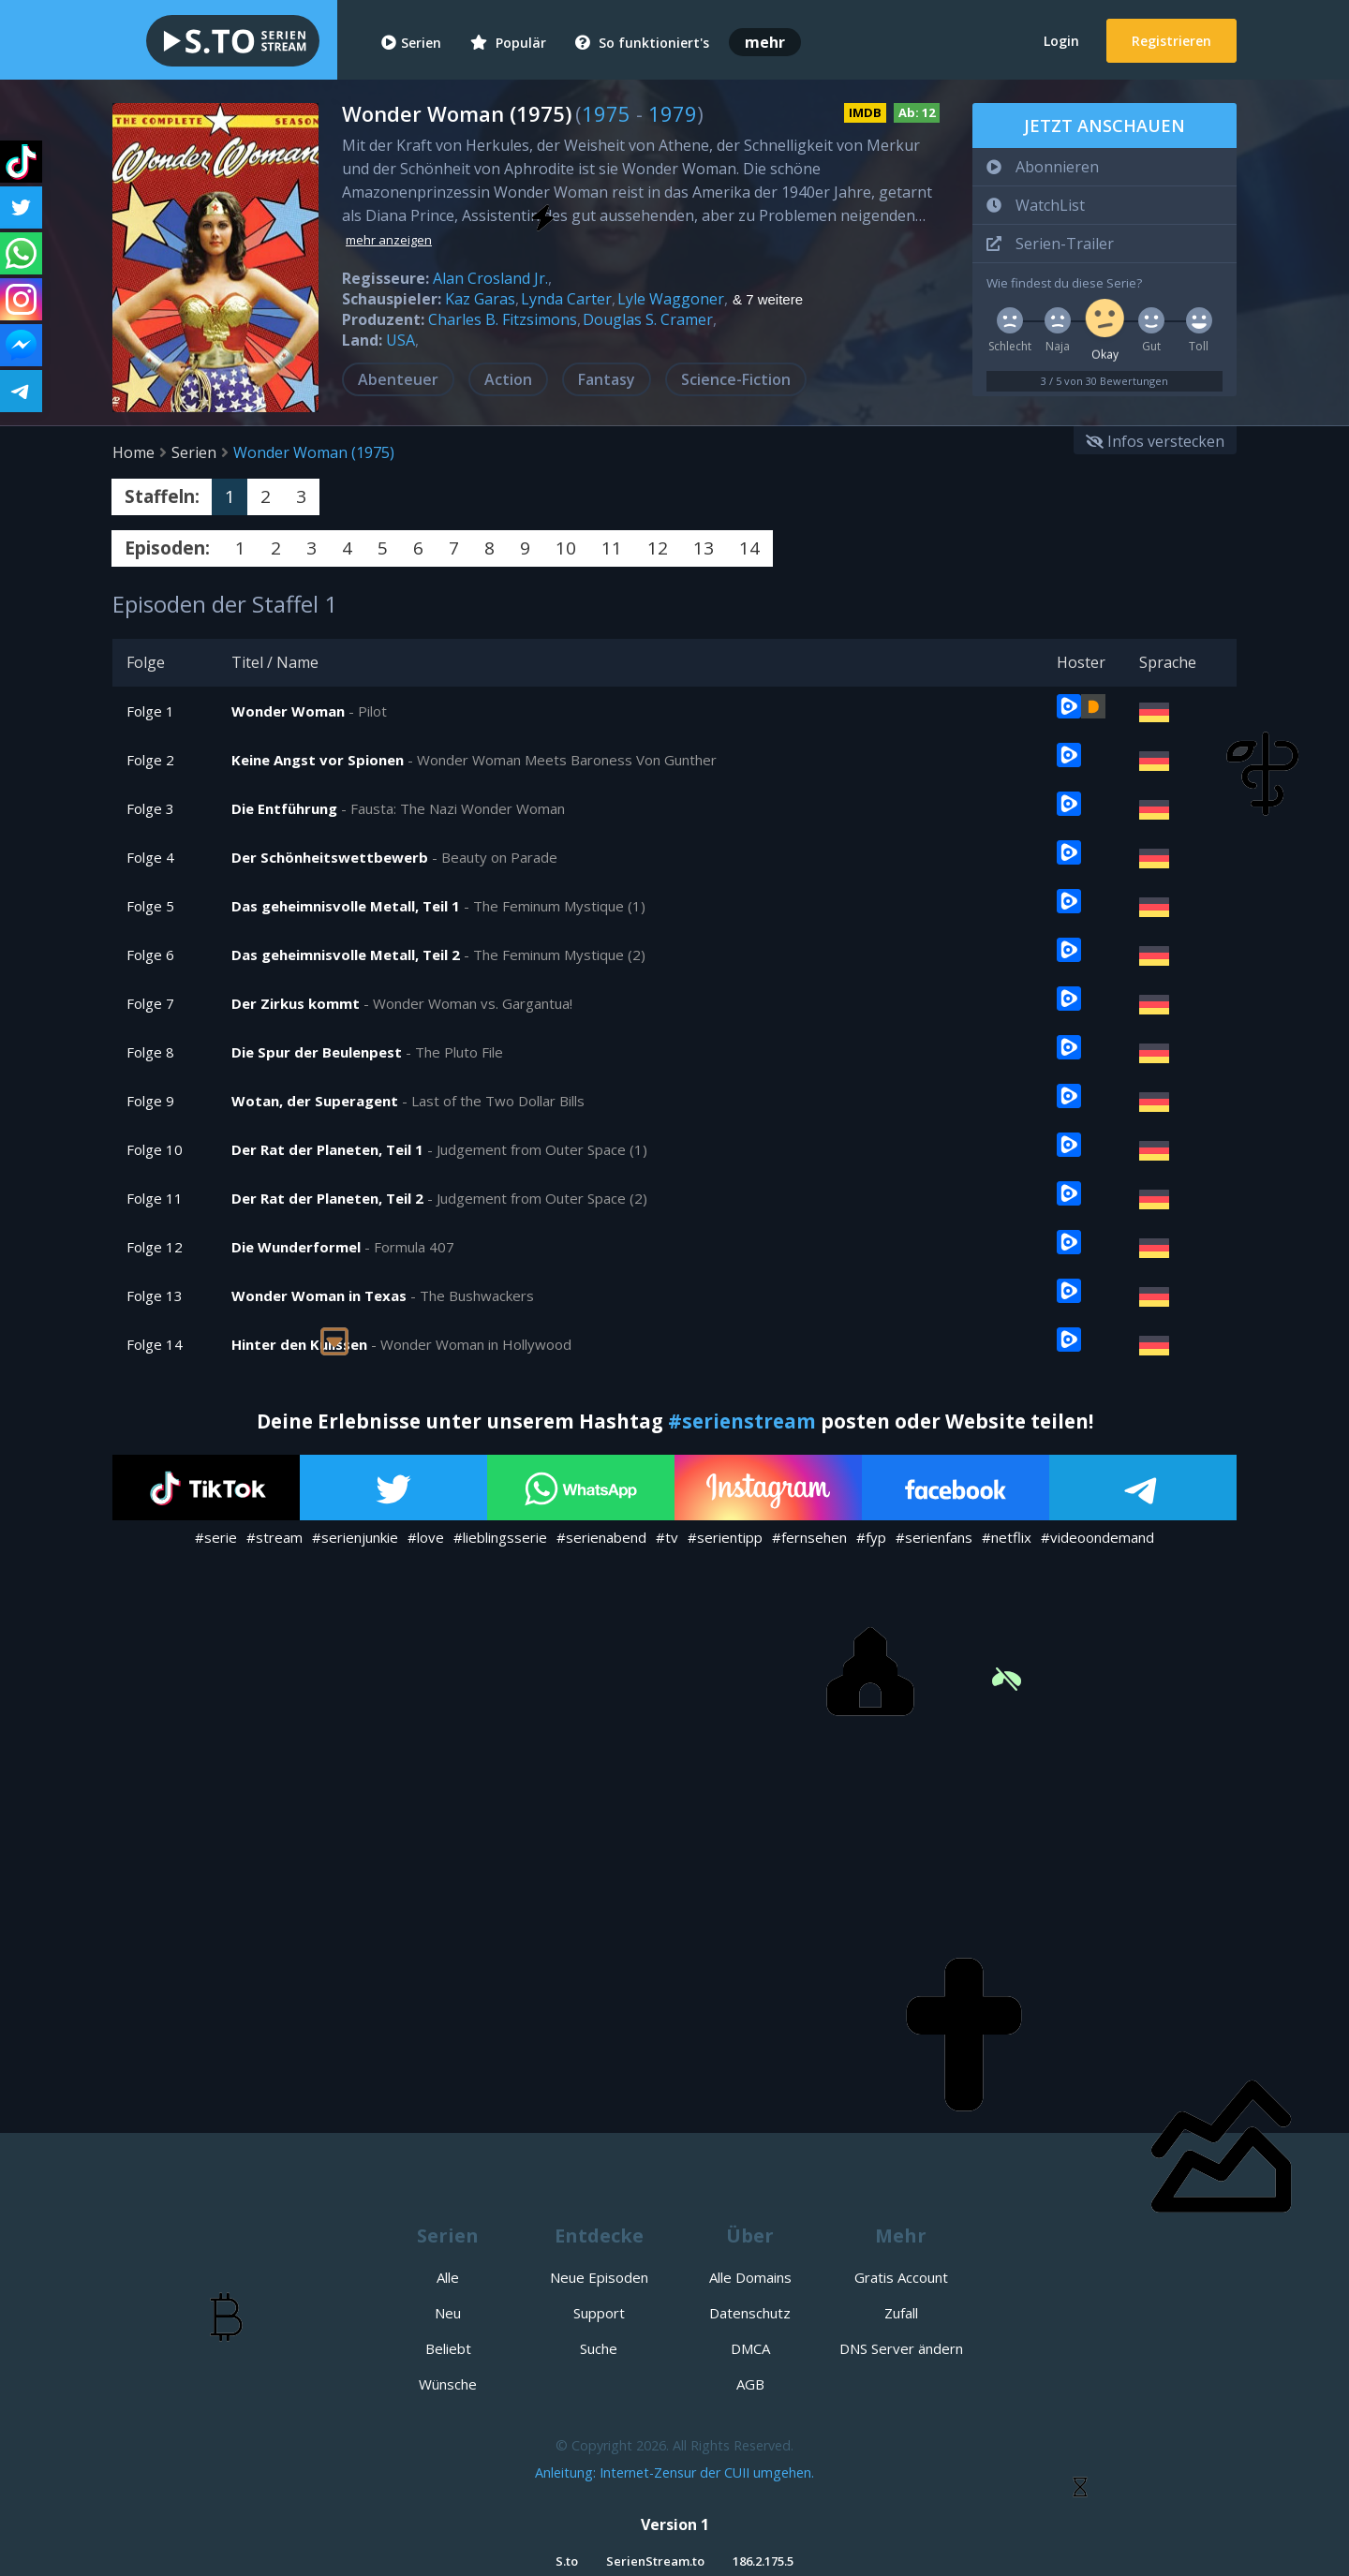 The height and width of the screenshot is (2576, 1349). Describe the element at coordinates (1080, 2487) in the screenshot. I see `indicates a process is waiting or pending` at that location.